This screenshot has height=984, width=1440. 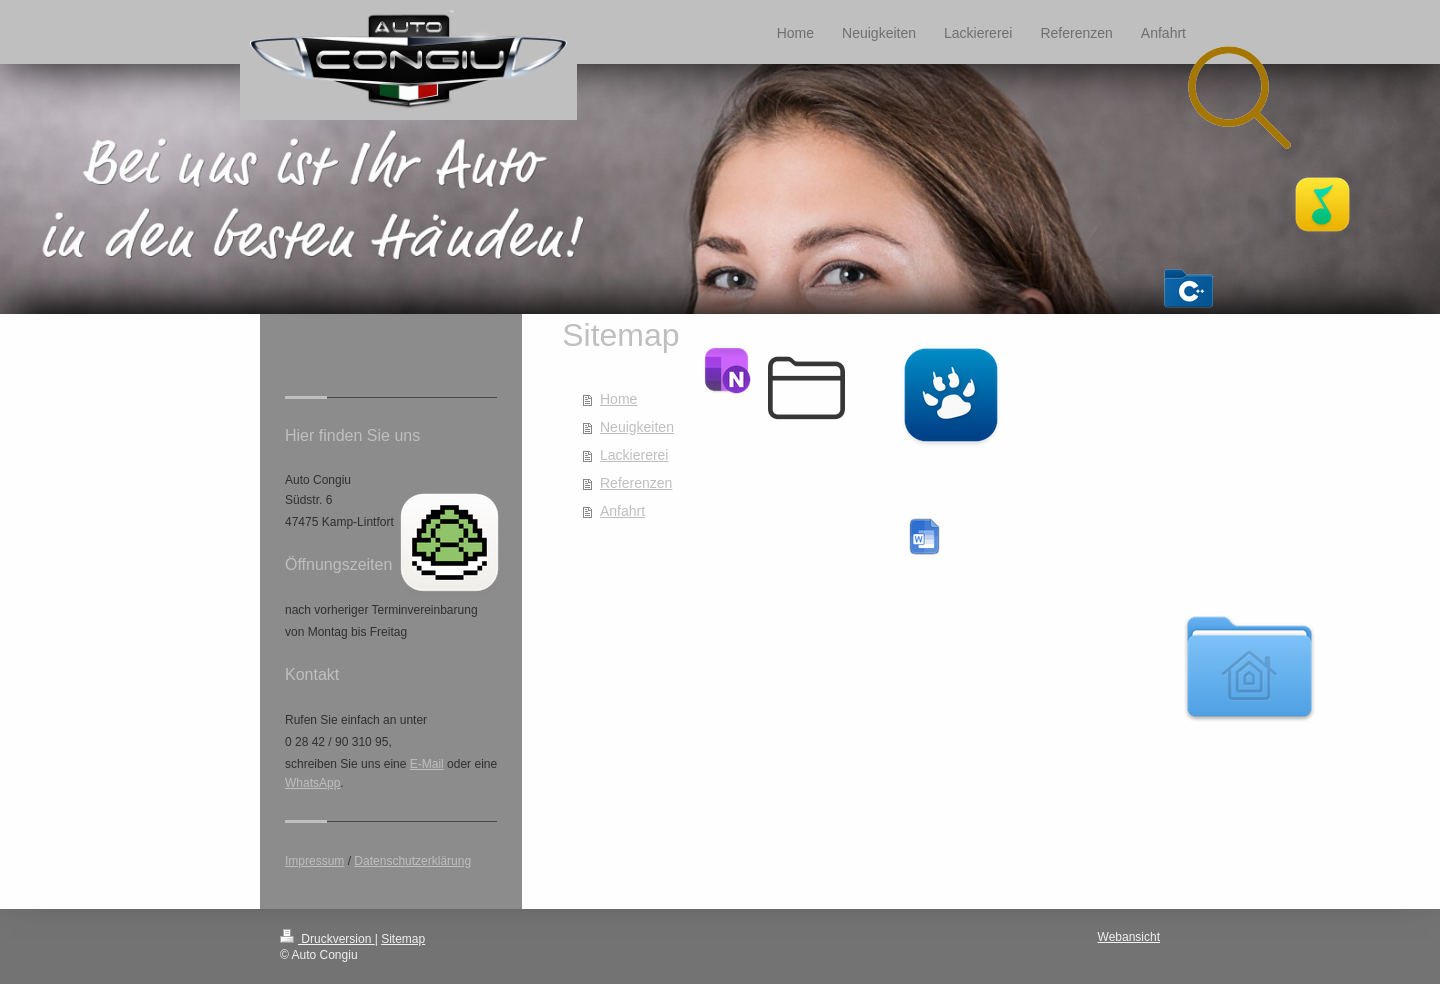 What do you see at coordinates (726, 369) in the screenshot?
I see `open Microsoft OneNote` at bounding box center [726, 369].